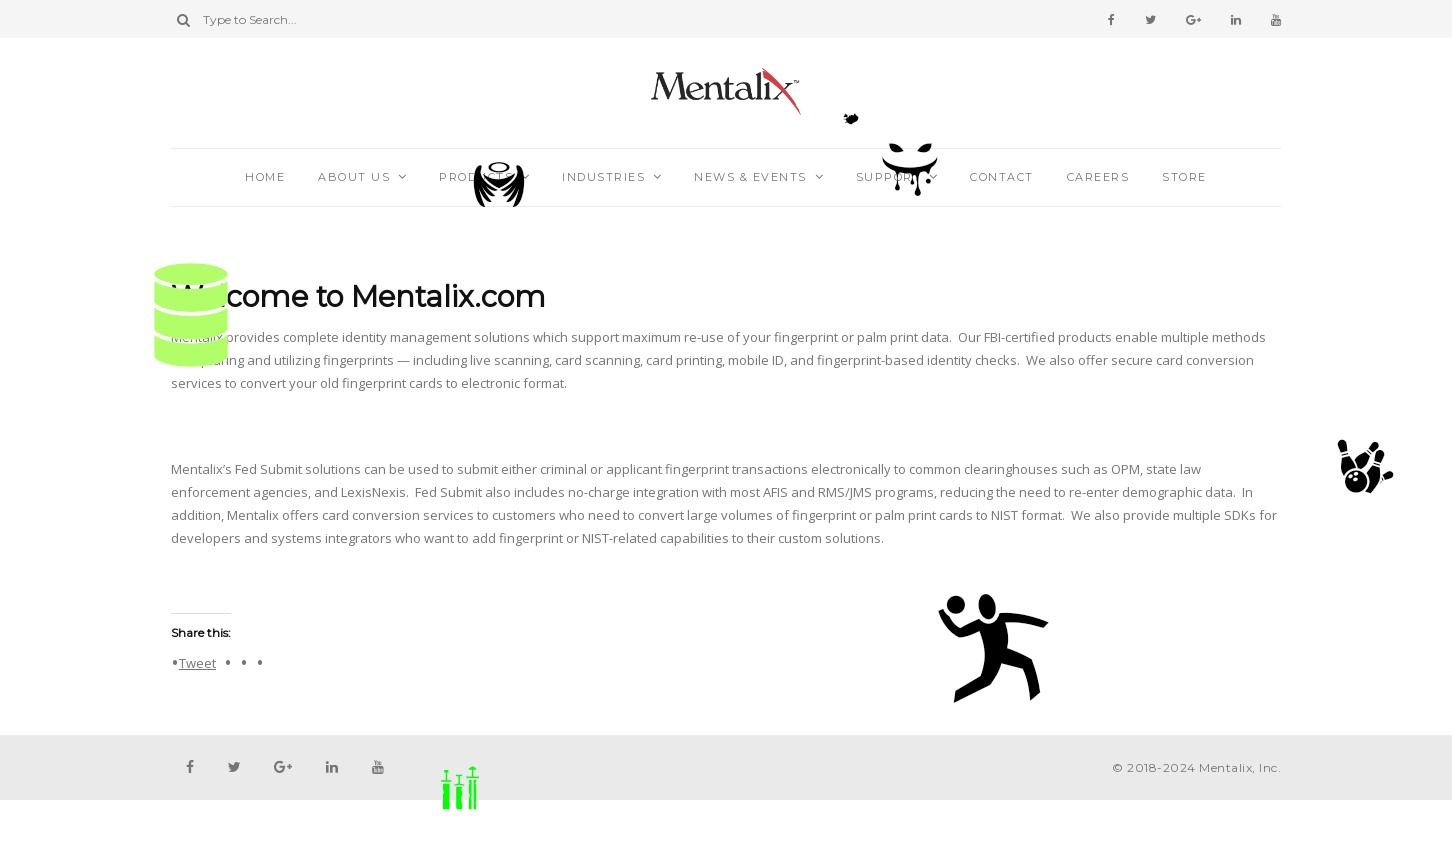 This screenshot has width=1452, height=853. What do you see at coordinates (851, 119) in the screenshot?
I see `select iceland as a country or region` at bounding box center [851, 119].